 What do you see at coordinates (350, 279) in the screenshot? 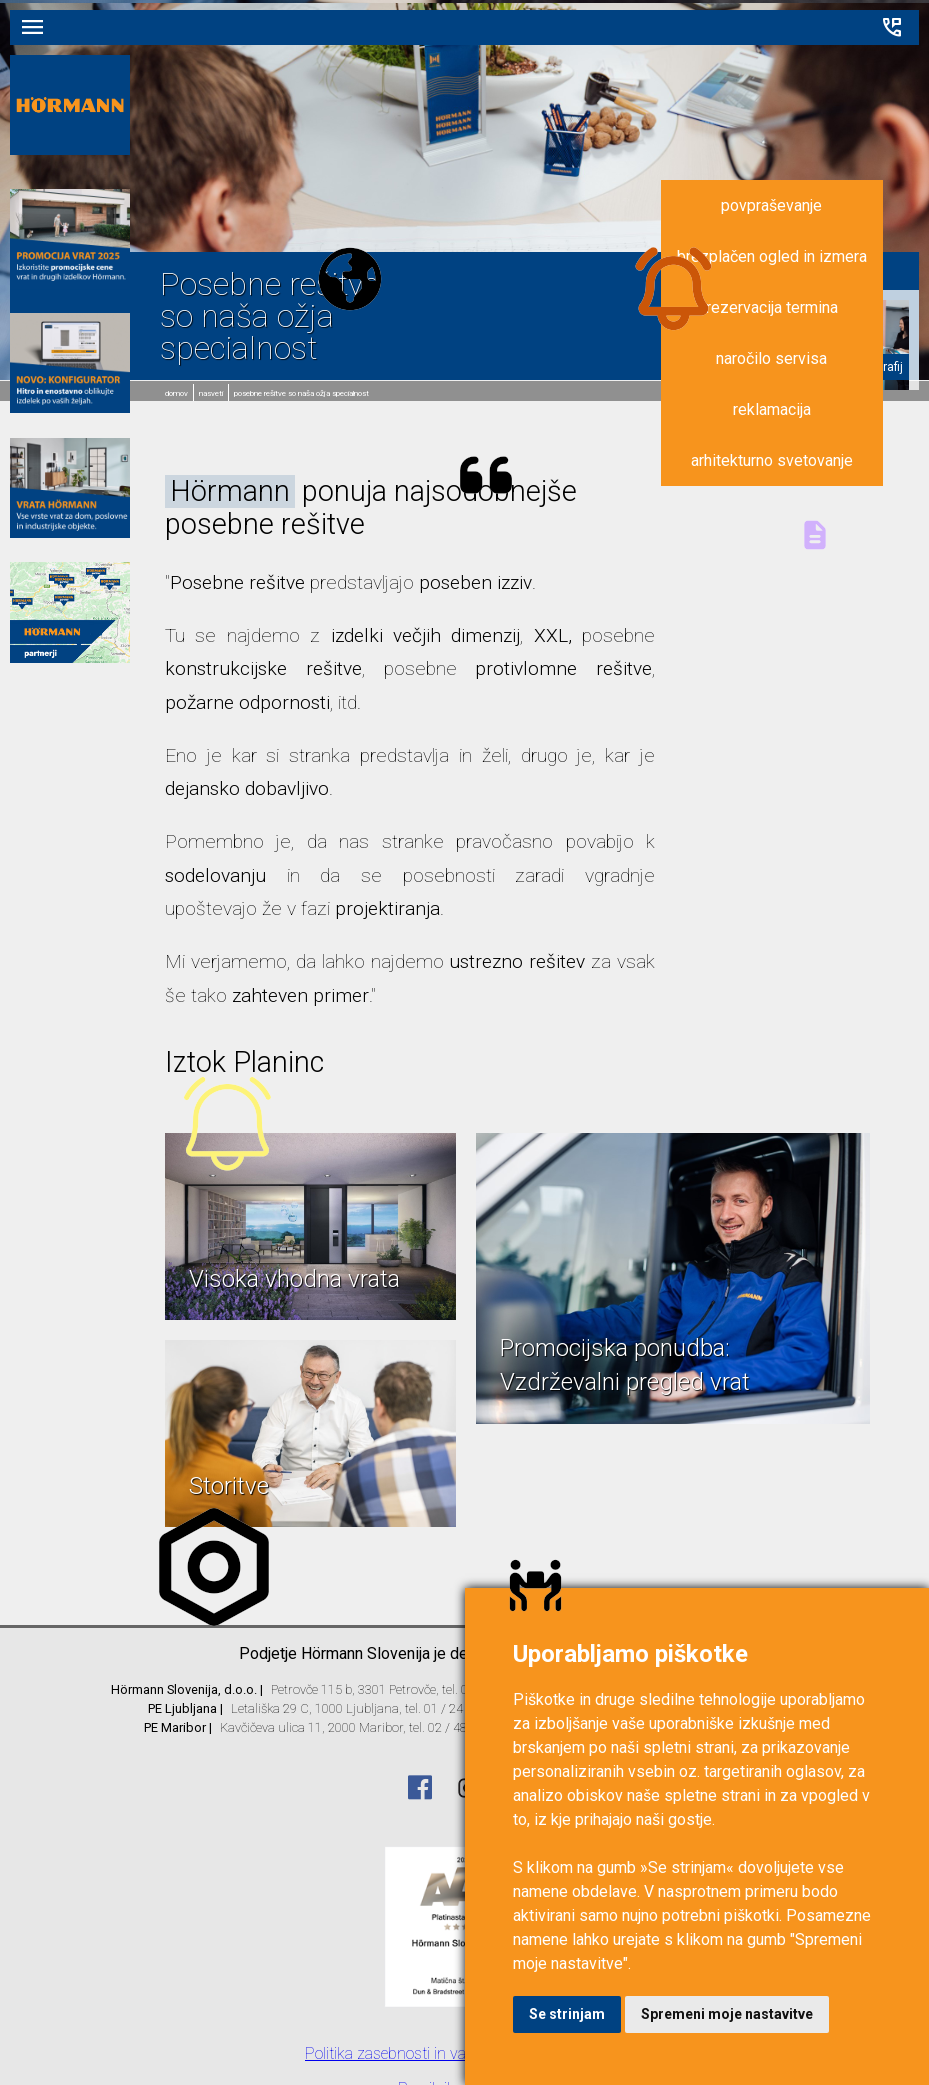
I see `switch to global or worldwide settings` at bounding box center [350, 279].